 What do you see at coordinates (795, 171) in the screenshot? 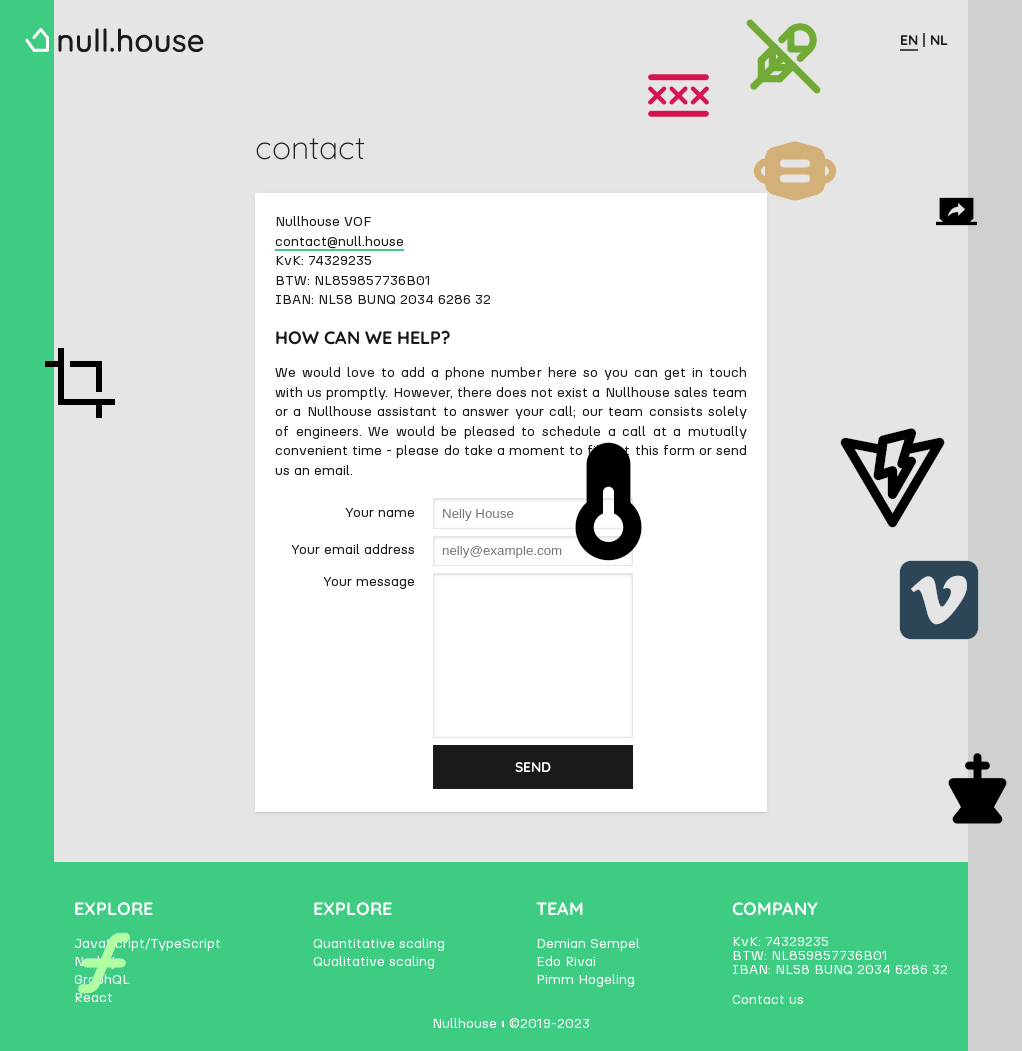
I see `indicates mask required or health safety area` at bounding box center [795, 171].